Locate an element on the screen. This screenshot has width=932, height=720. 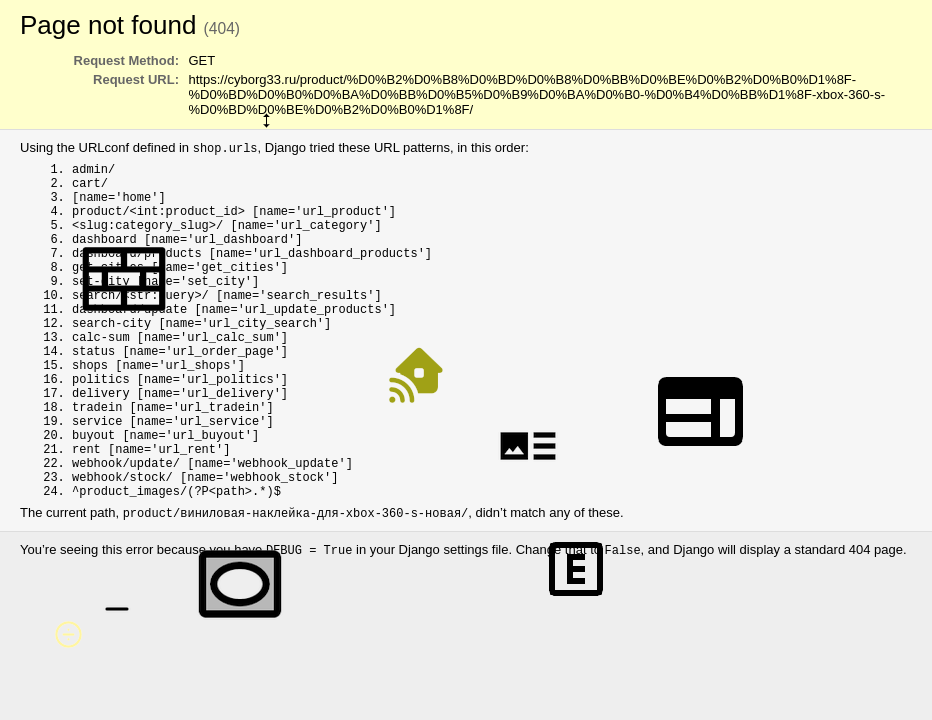
view article or media with thumbnail preview is located at coordinates (528, 446).